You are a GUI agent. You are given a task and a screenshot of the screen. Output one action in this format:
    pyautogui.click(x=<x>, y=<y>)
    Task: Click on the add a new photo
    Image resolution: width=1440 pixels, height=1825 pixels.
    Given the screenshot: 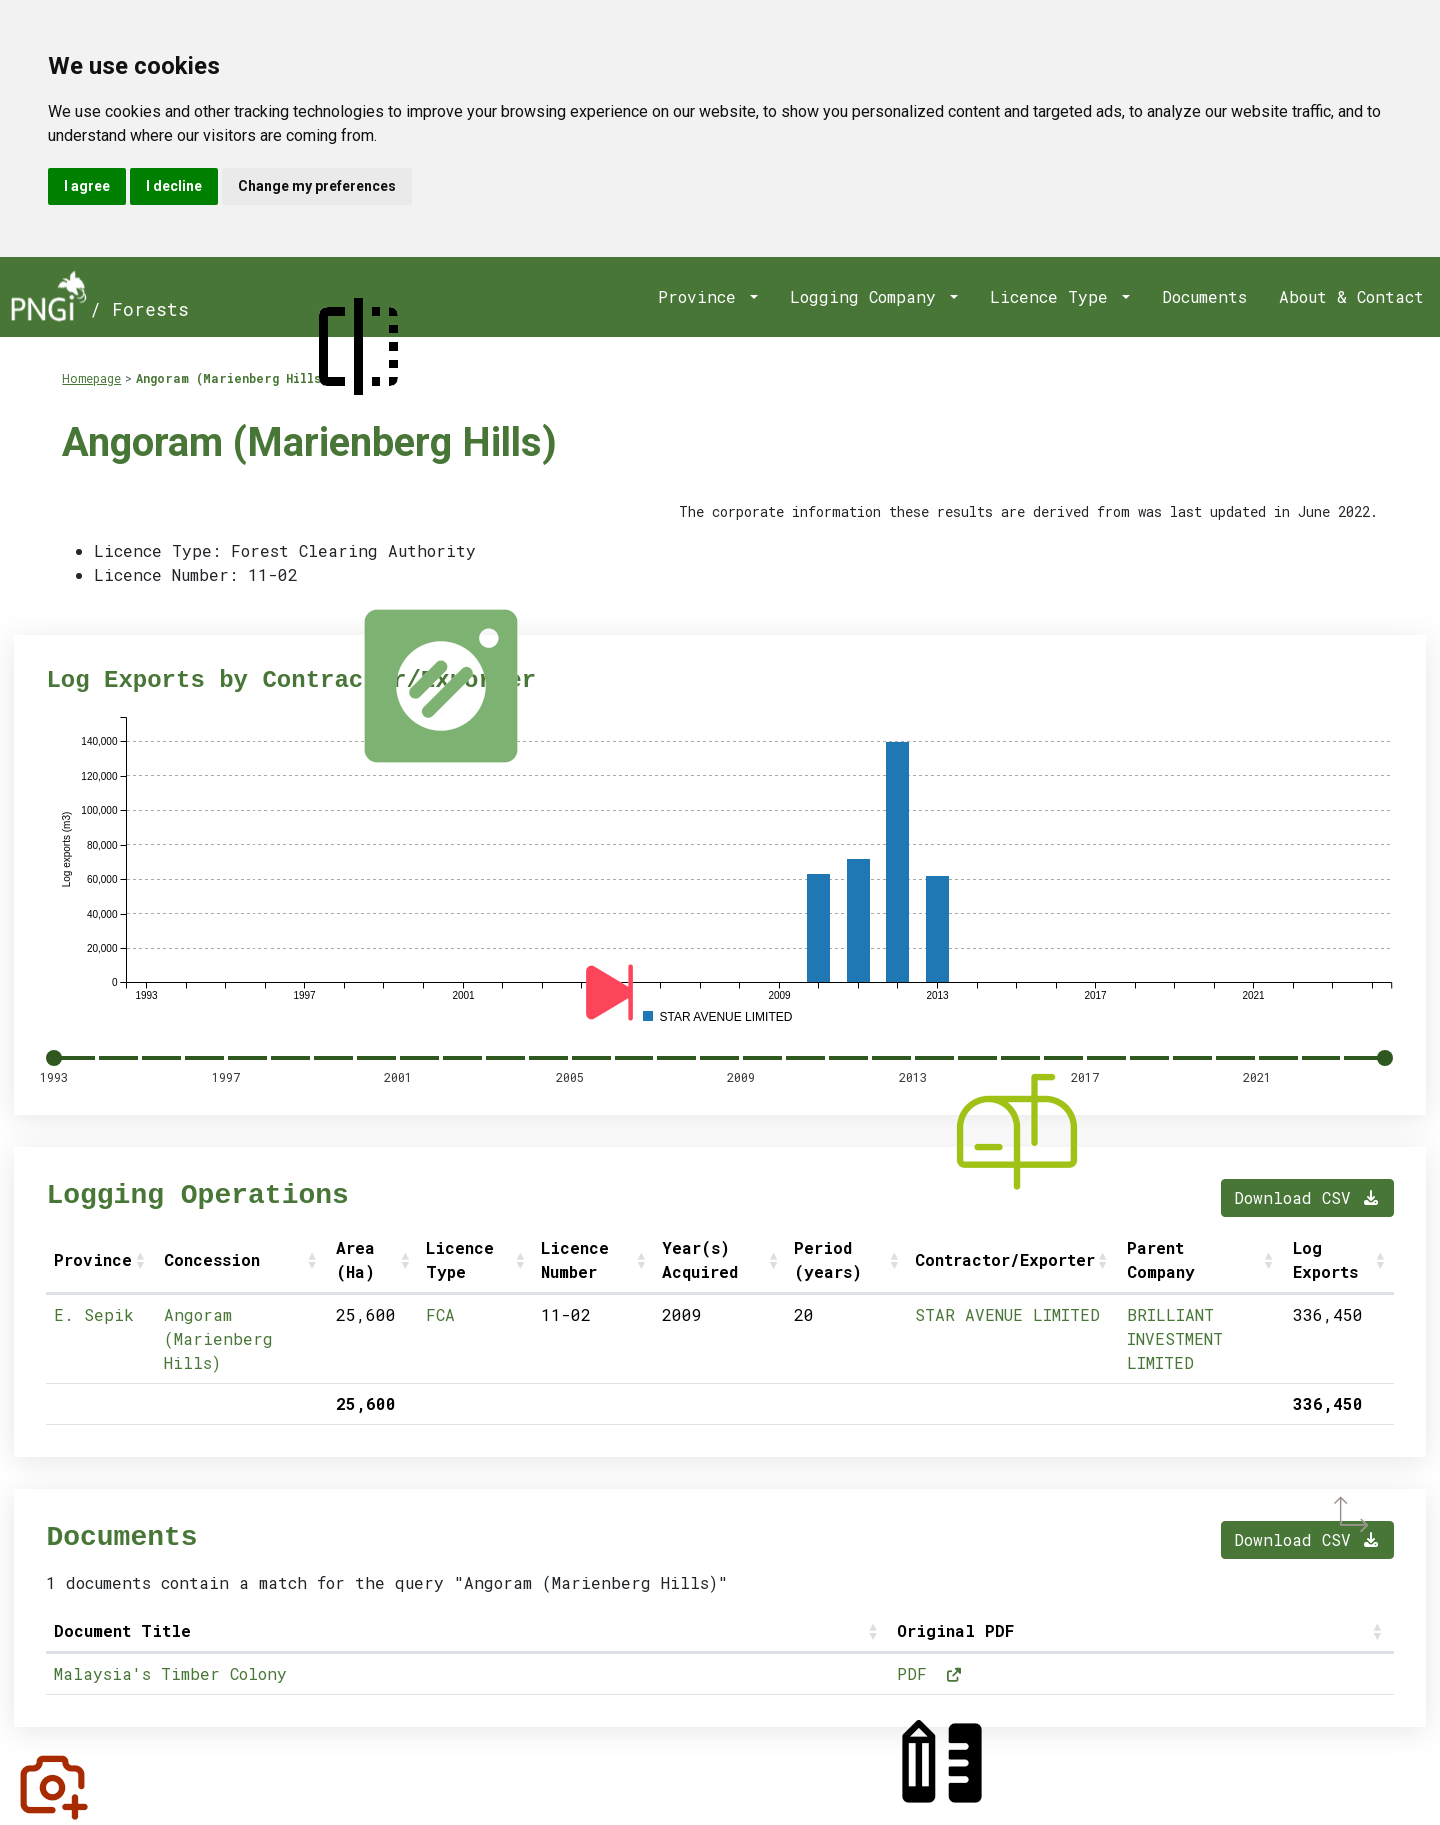 What is the action you would take?
    pyautogui.click(x=52, y=1784)
    